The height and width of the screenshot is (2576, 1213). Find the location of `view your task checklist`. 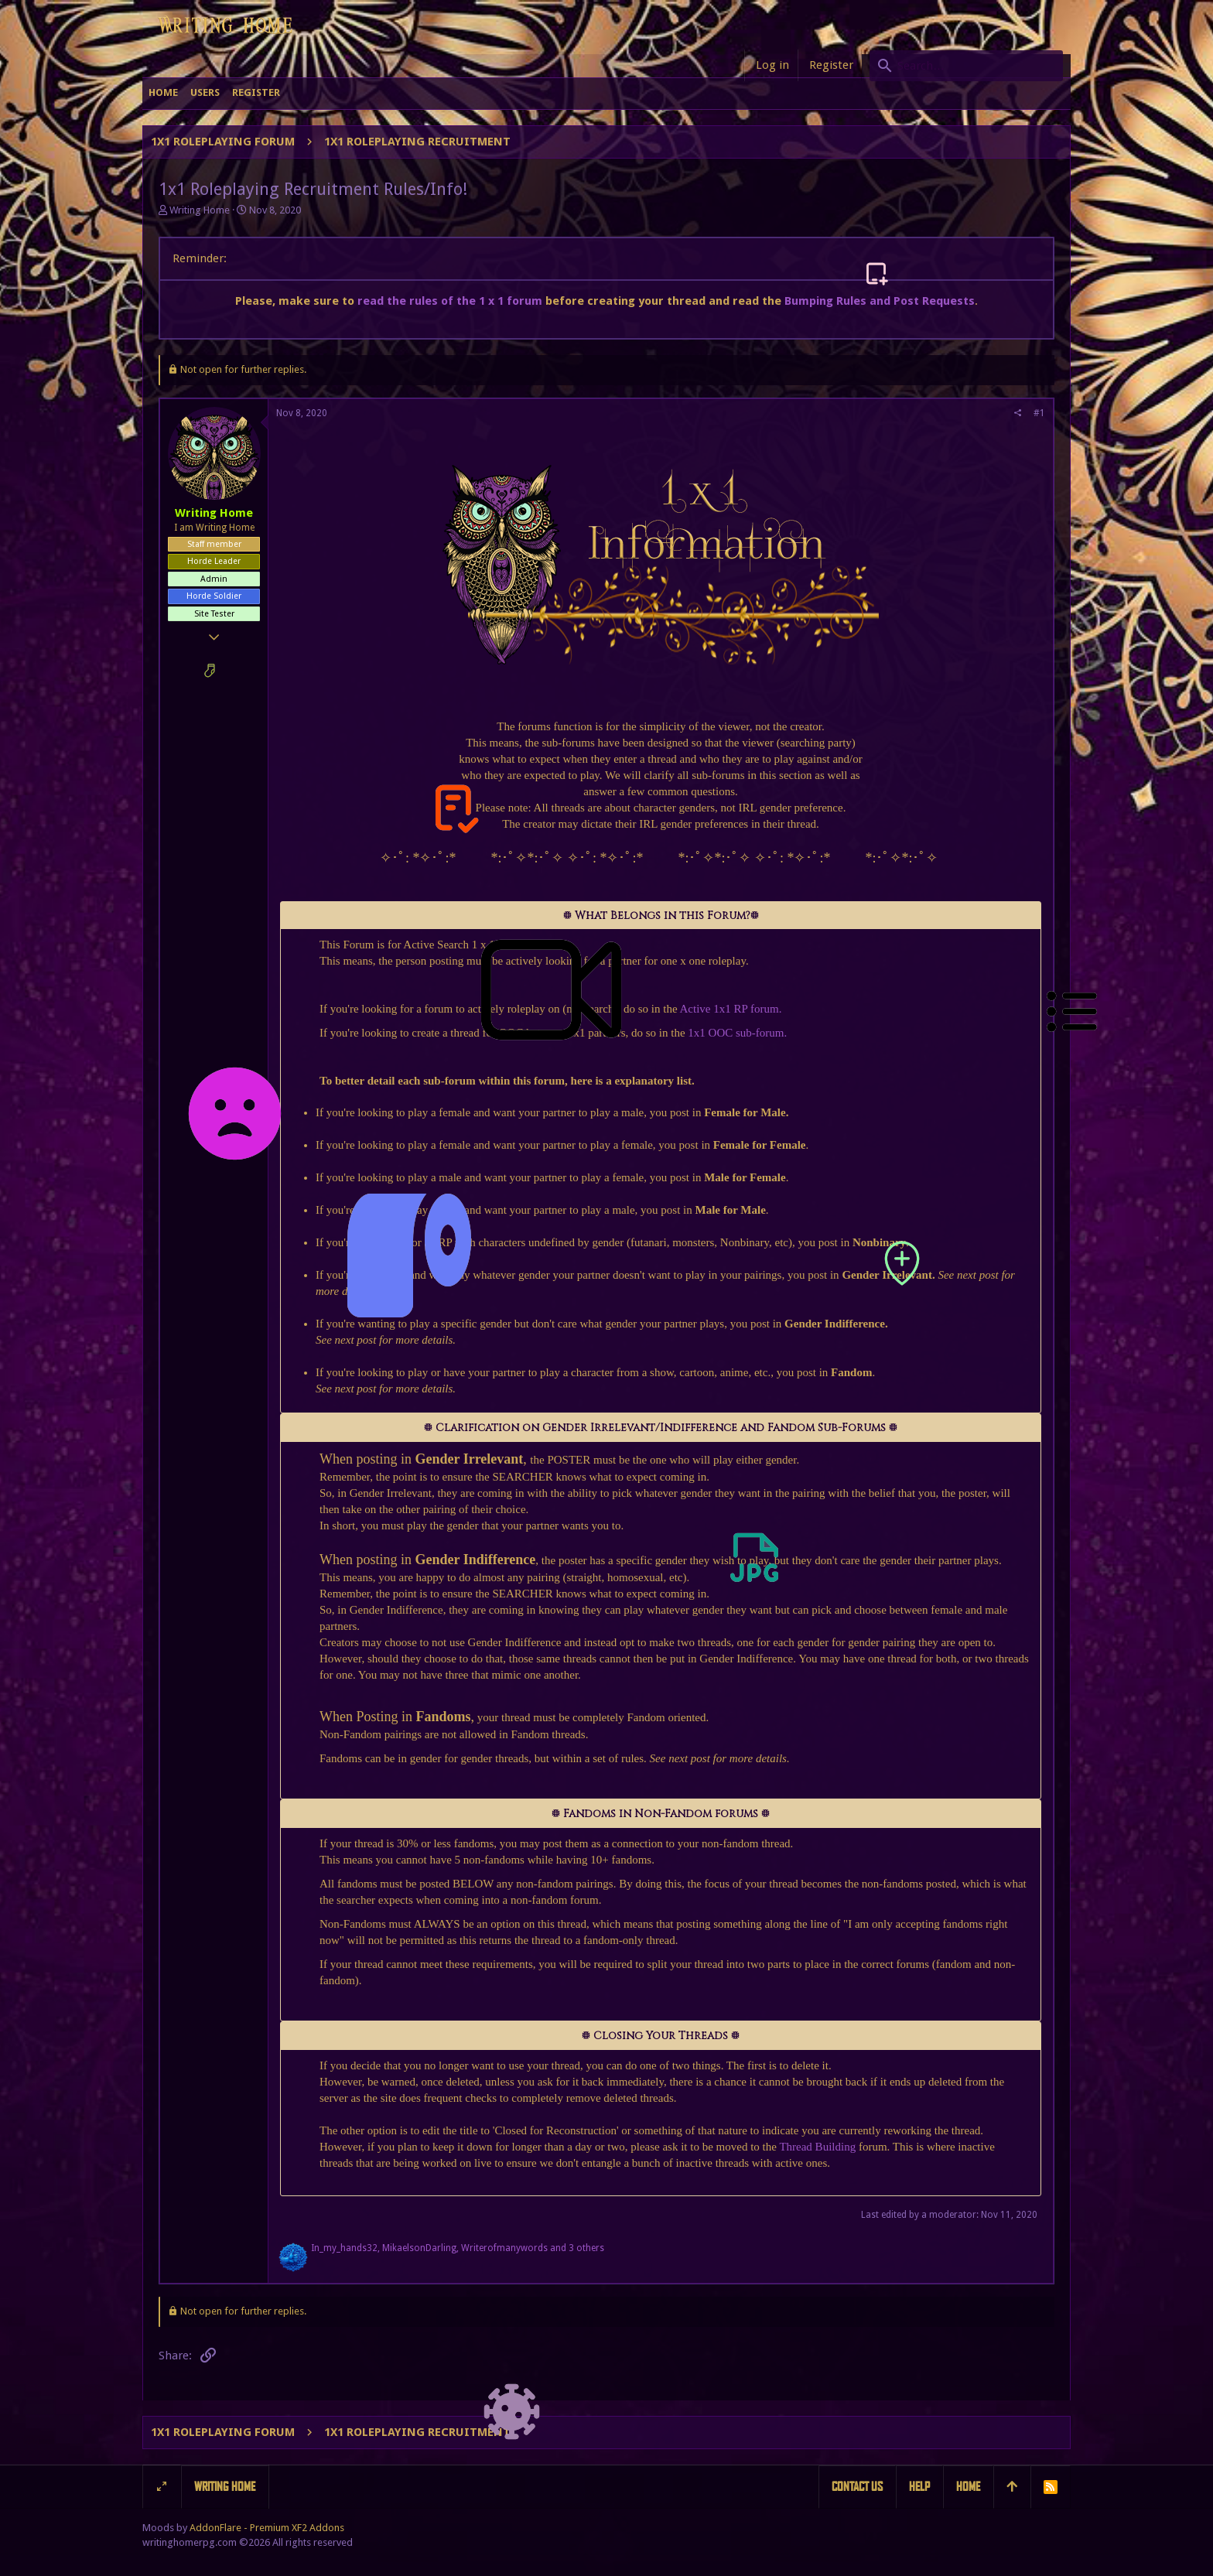

view your task checklist is located at coordinates (456, 808).